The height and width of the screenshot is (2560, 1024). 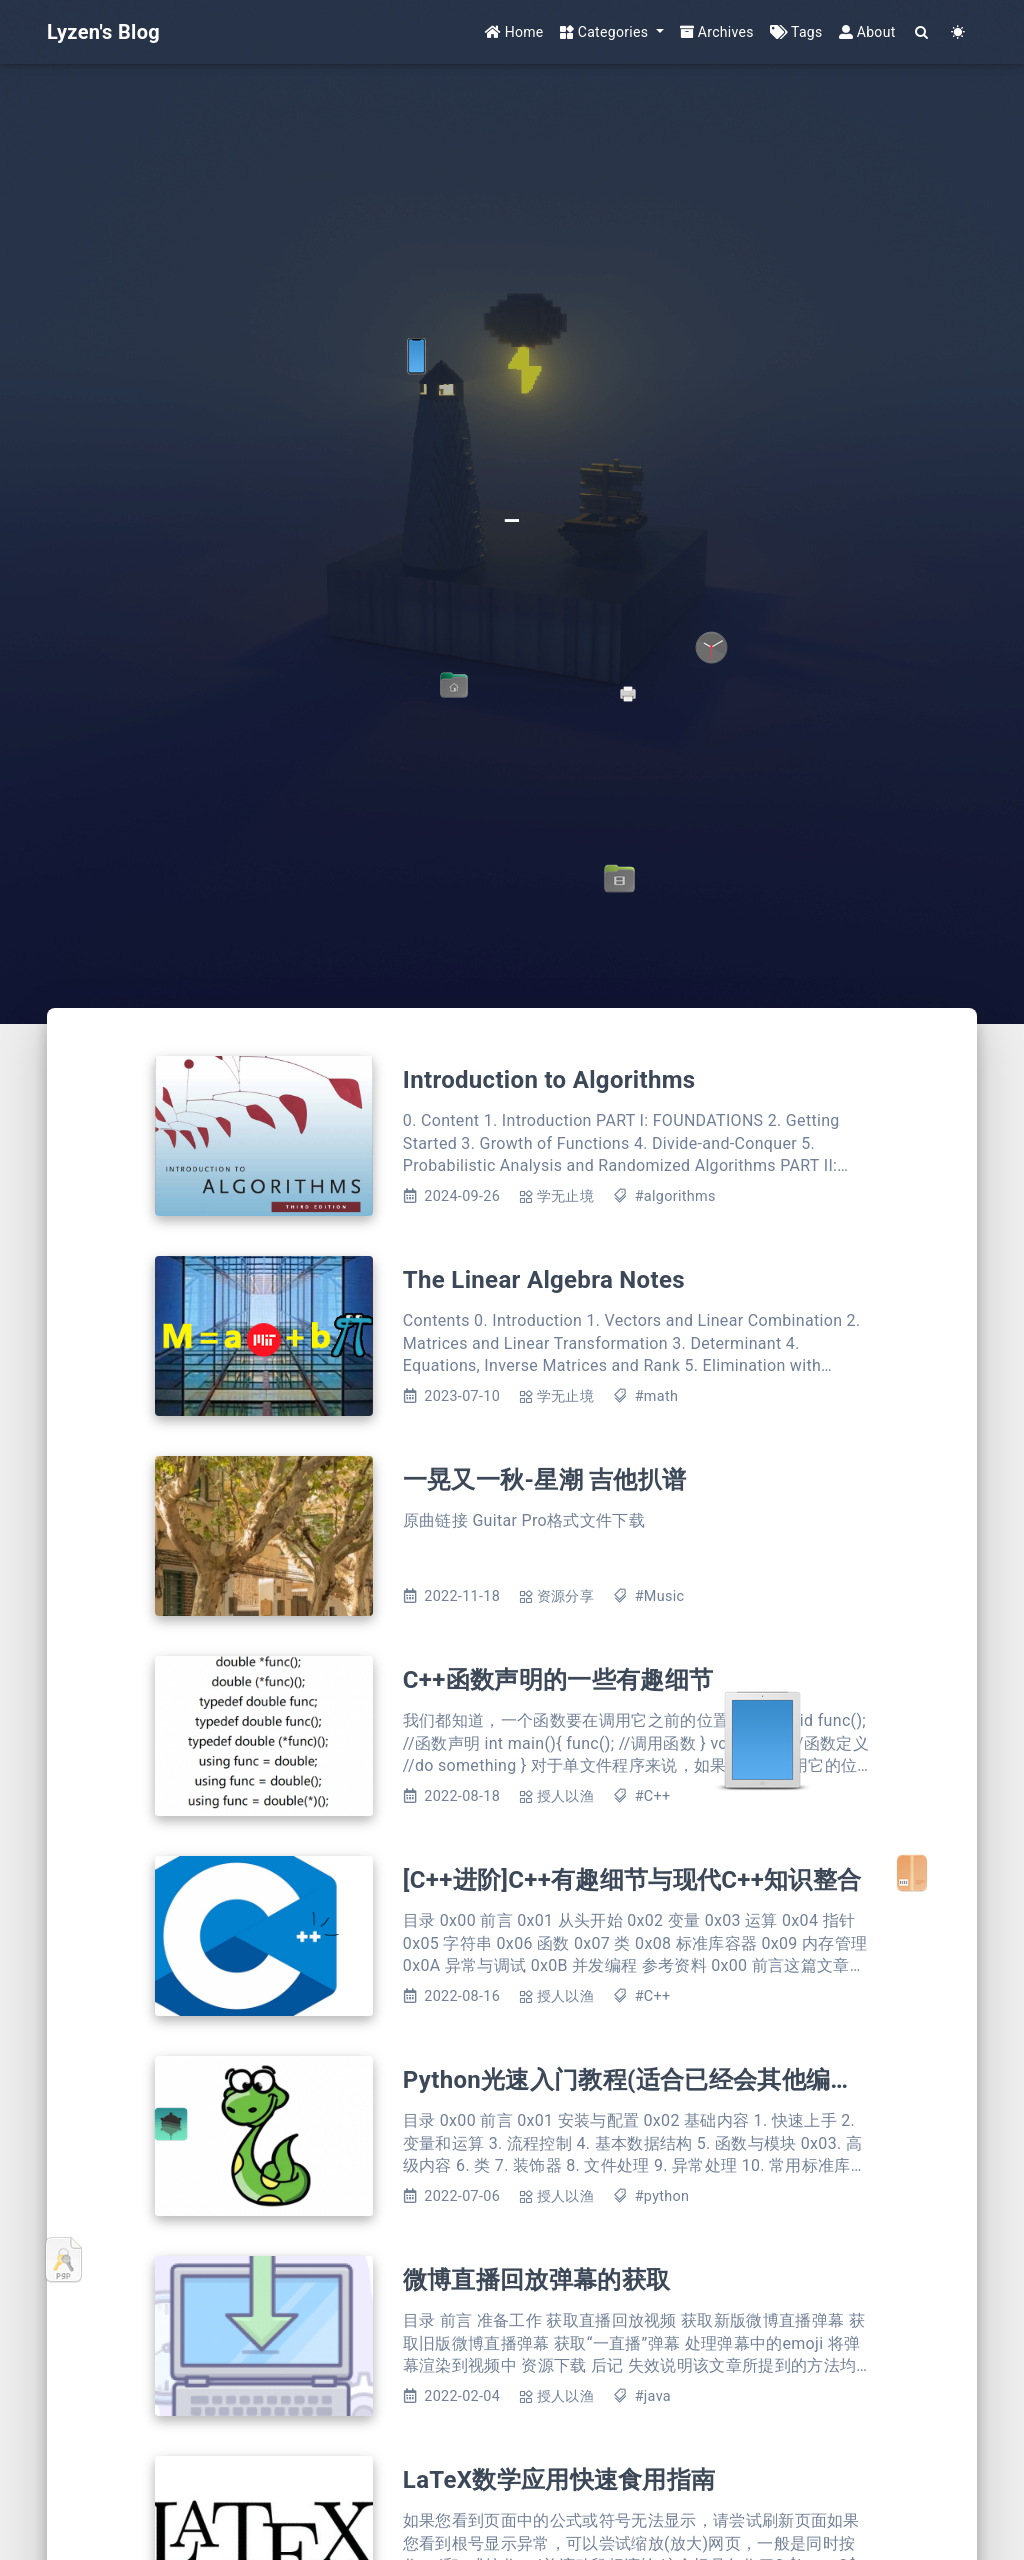 I want to click on launch gnome mines game, so click(x=171, y=2124).